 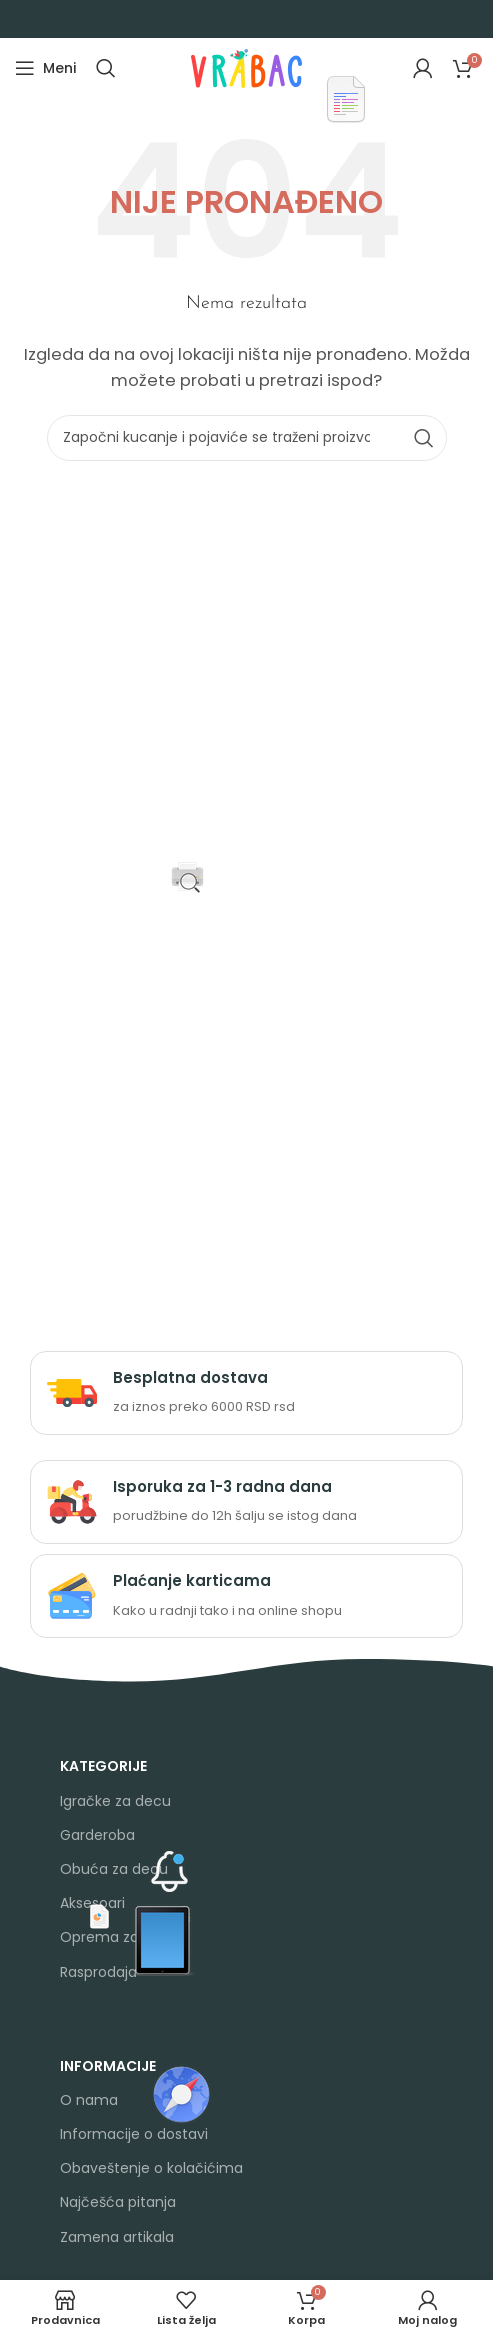 I want to click on indicates new notifications available, so click(x=169, y=1871).